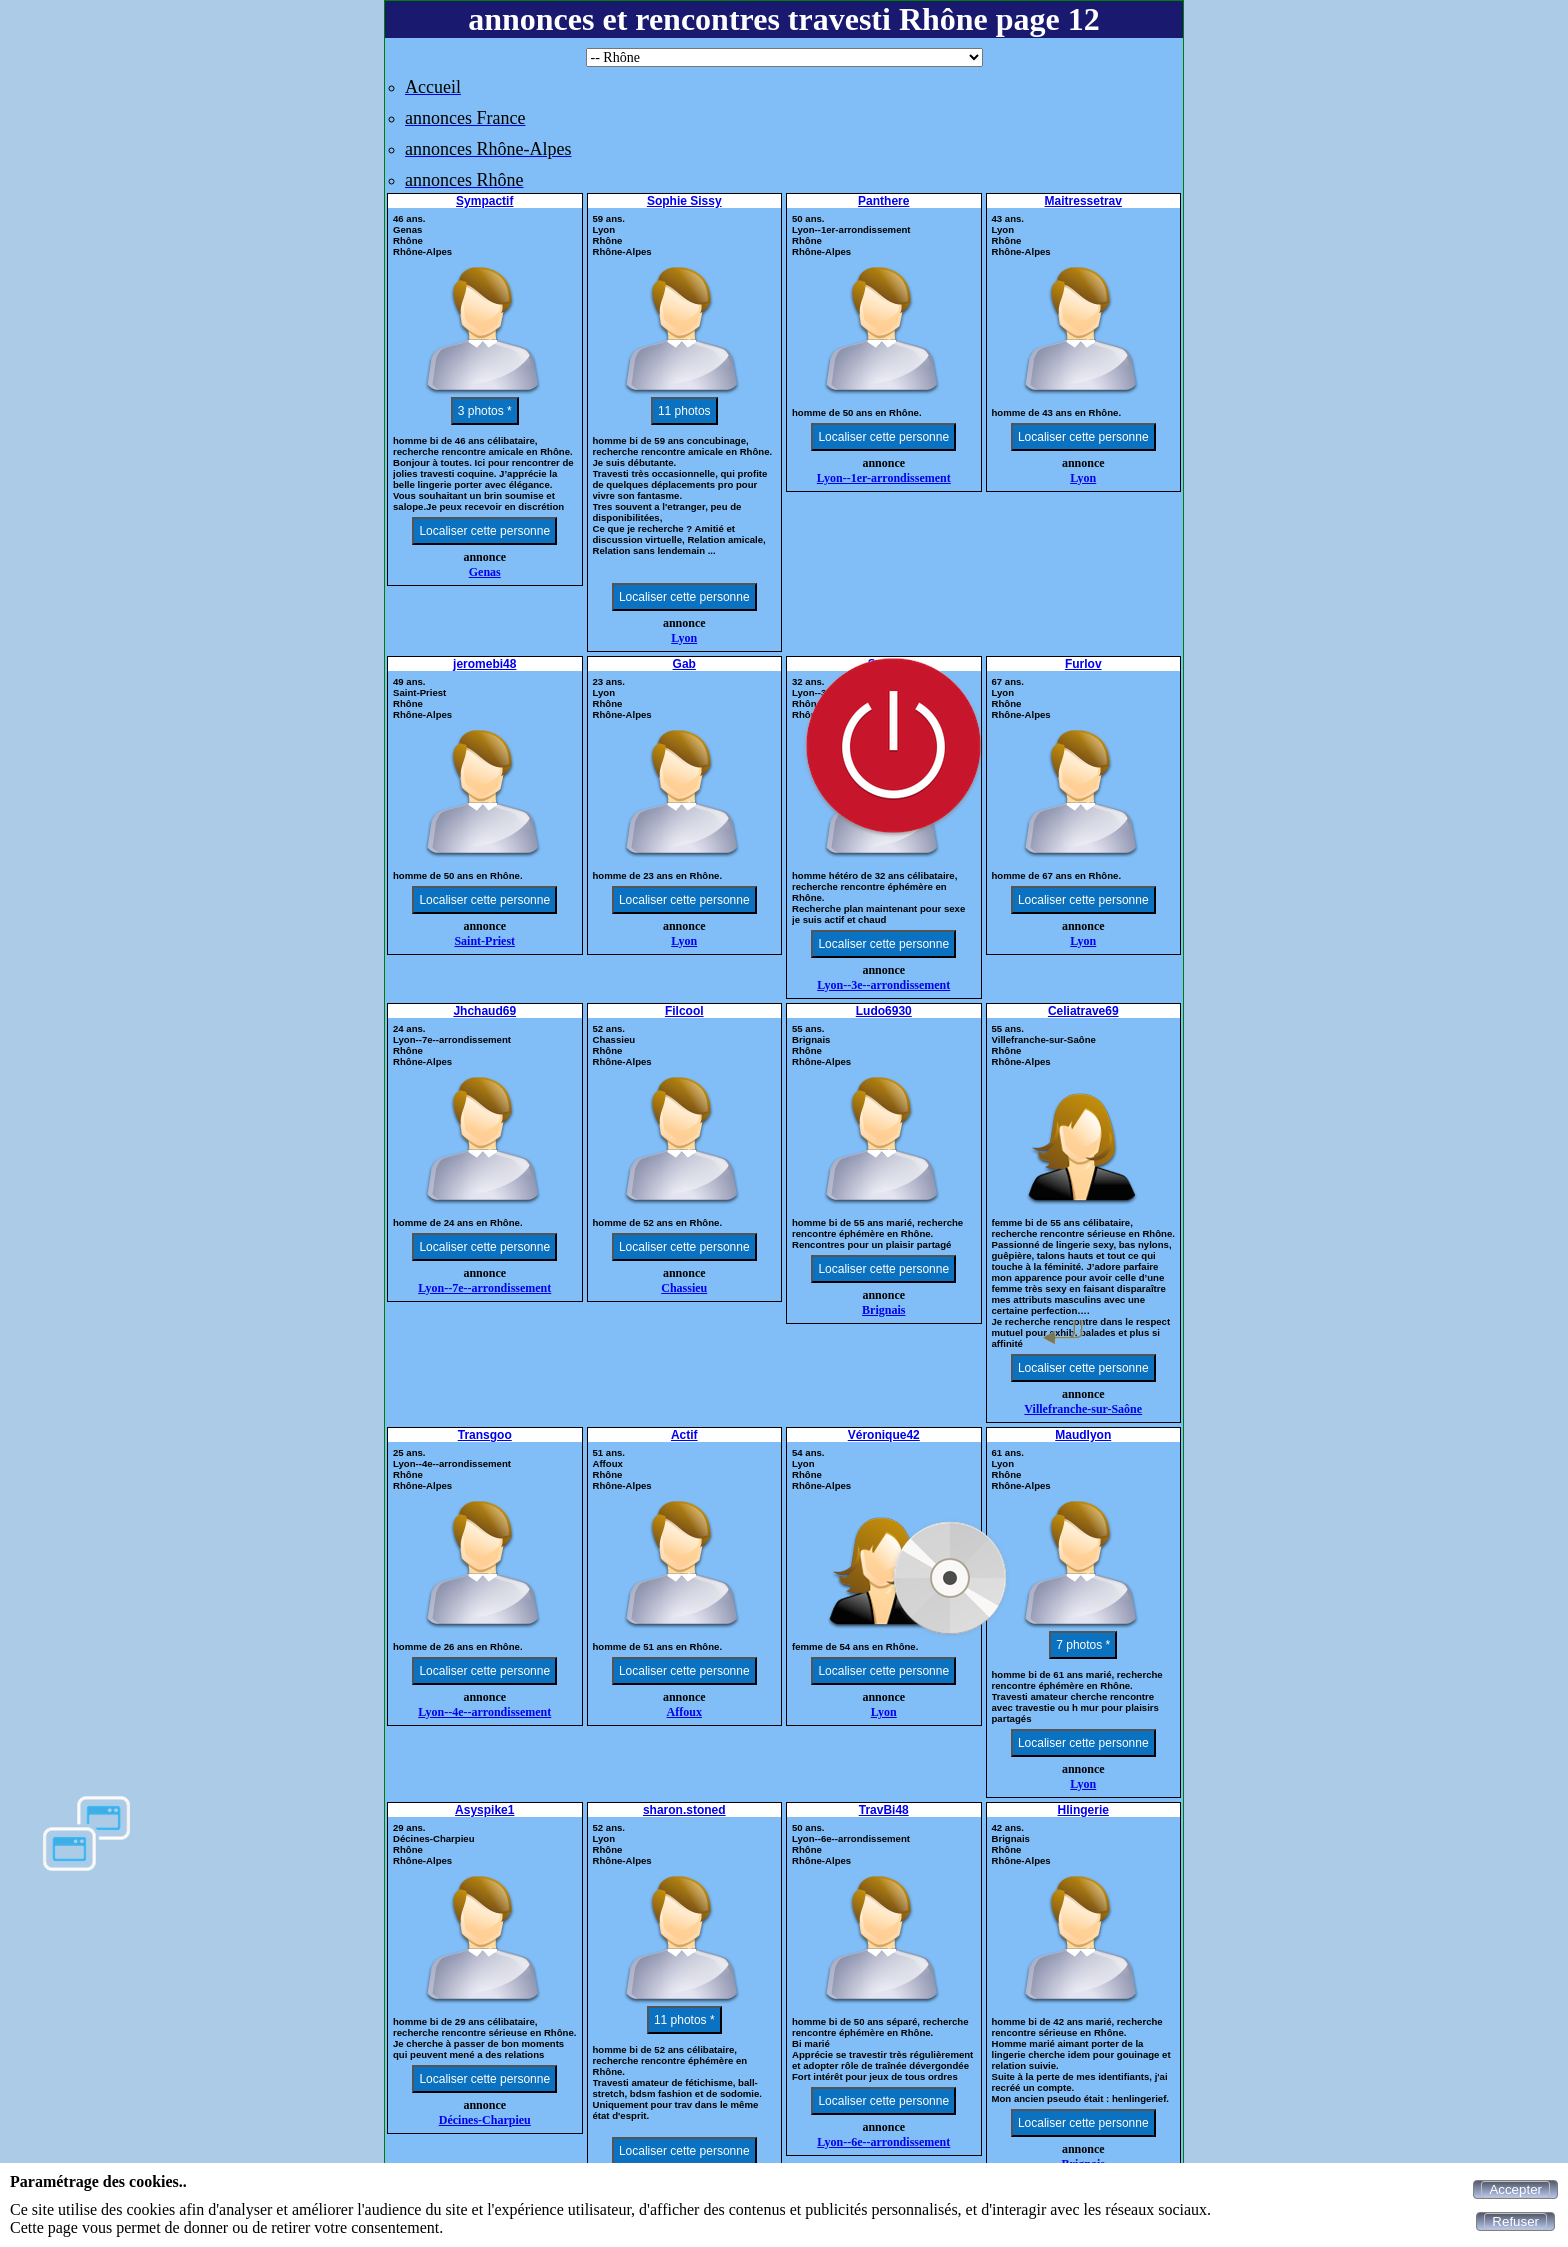 The height and width of the screenshot is (2247, 1568). I want to click on shut down the system, so click(893, 745).